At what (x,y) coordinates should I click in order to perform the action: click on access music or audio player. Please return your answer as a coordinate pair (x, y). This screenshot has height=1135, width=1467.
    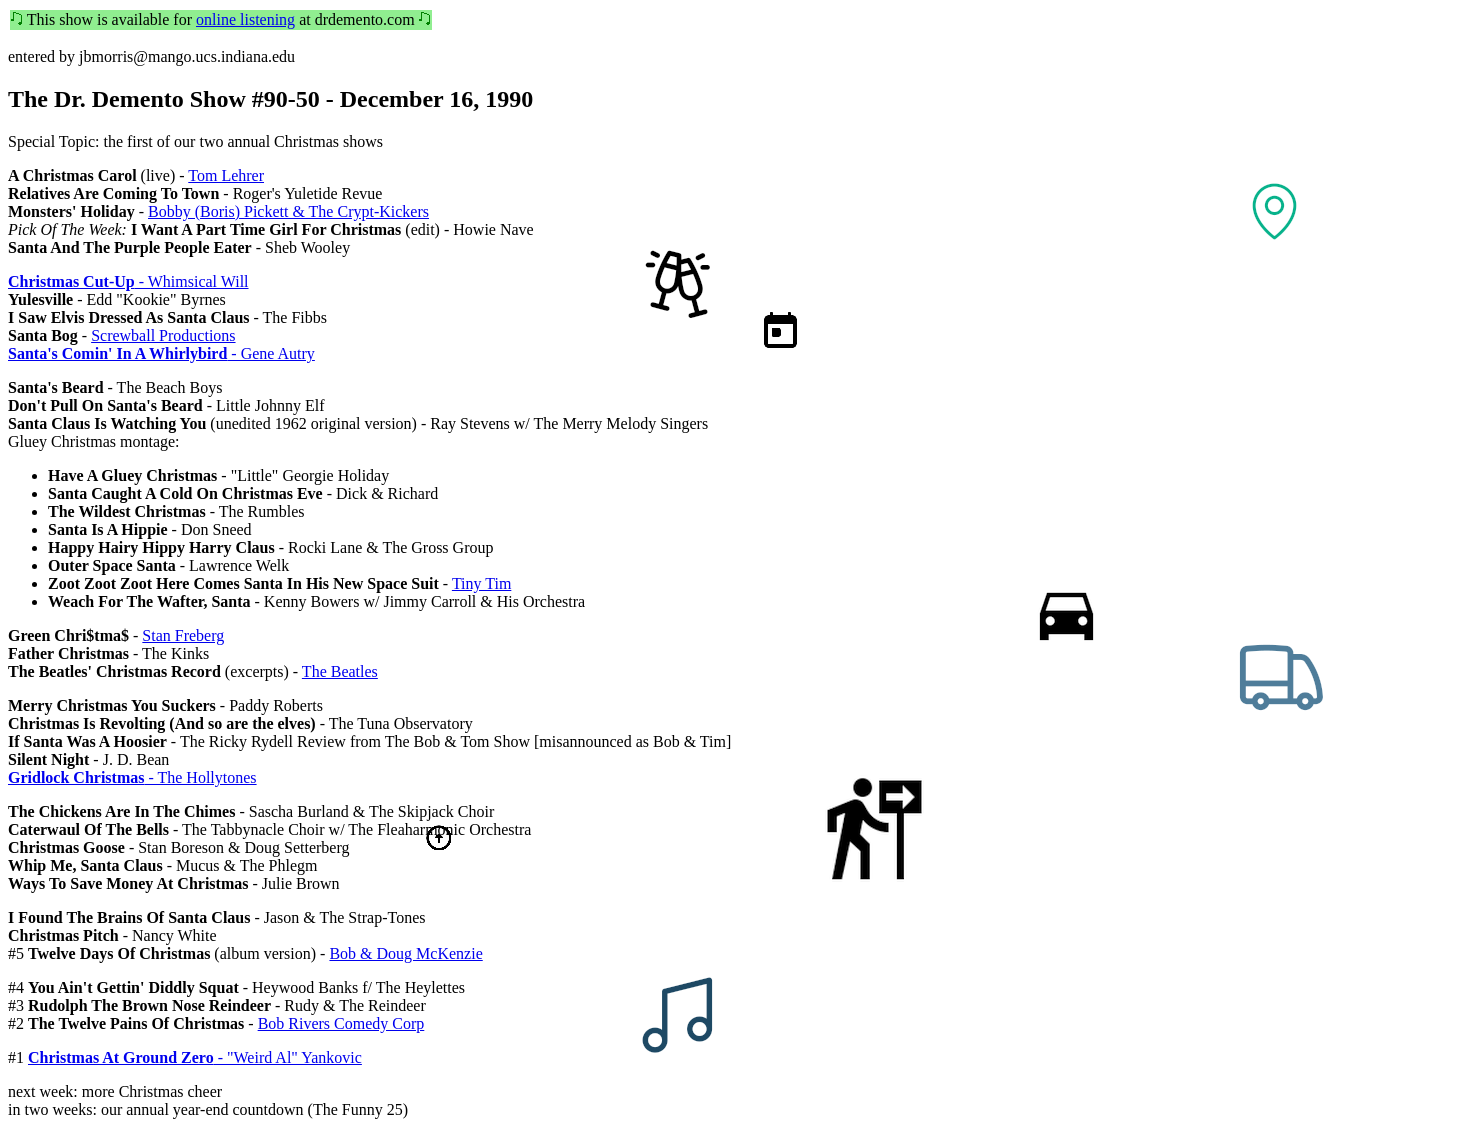
    Looking at the image, I should click on (681, 1016).